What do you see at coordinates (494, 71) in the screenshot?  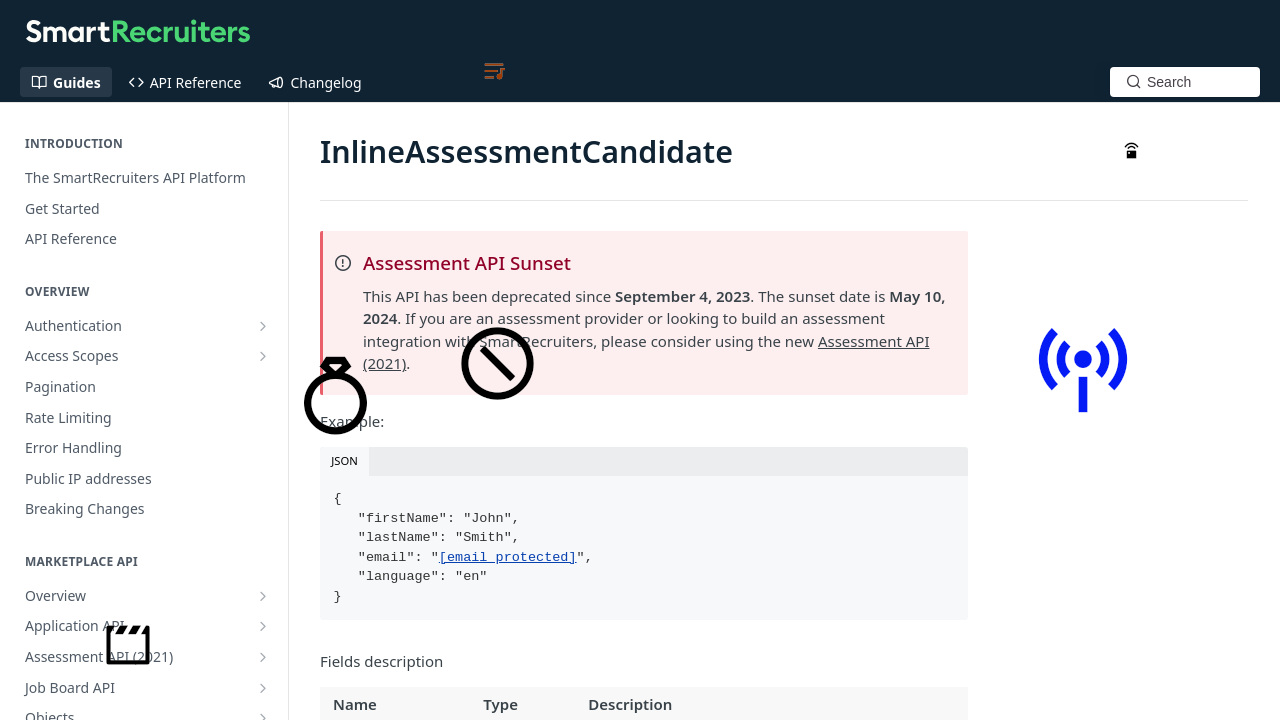 I see `view your playlist` at bounding box center [494, 71].